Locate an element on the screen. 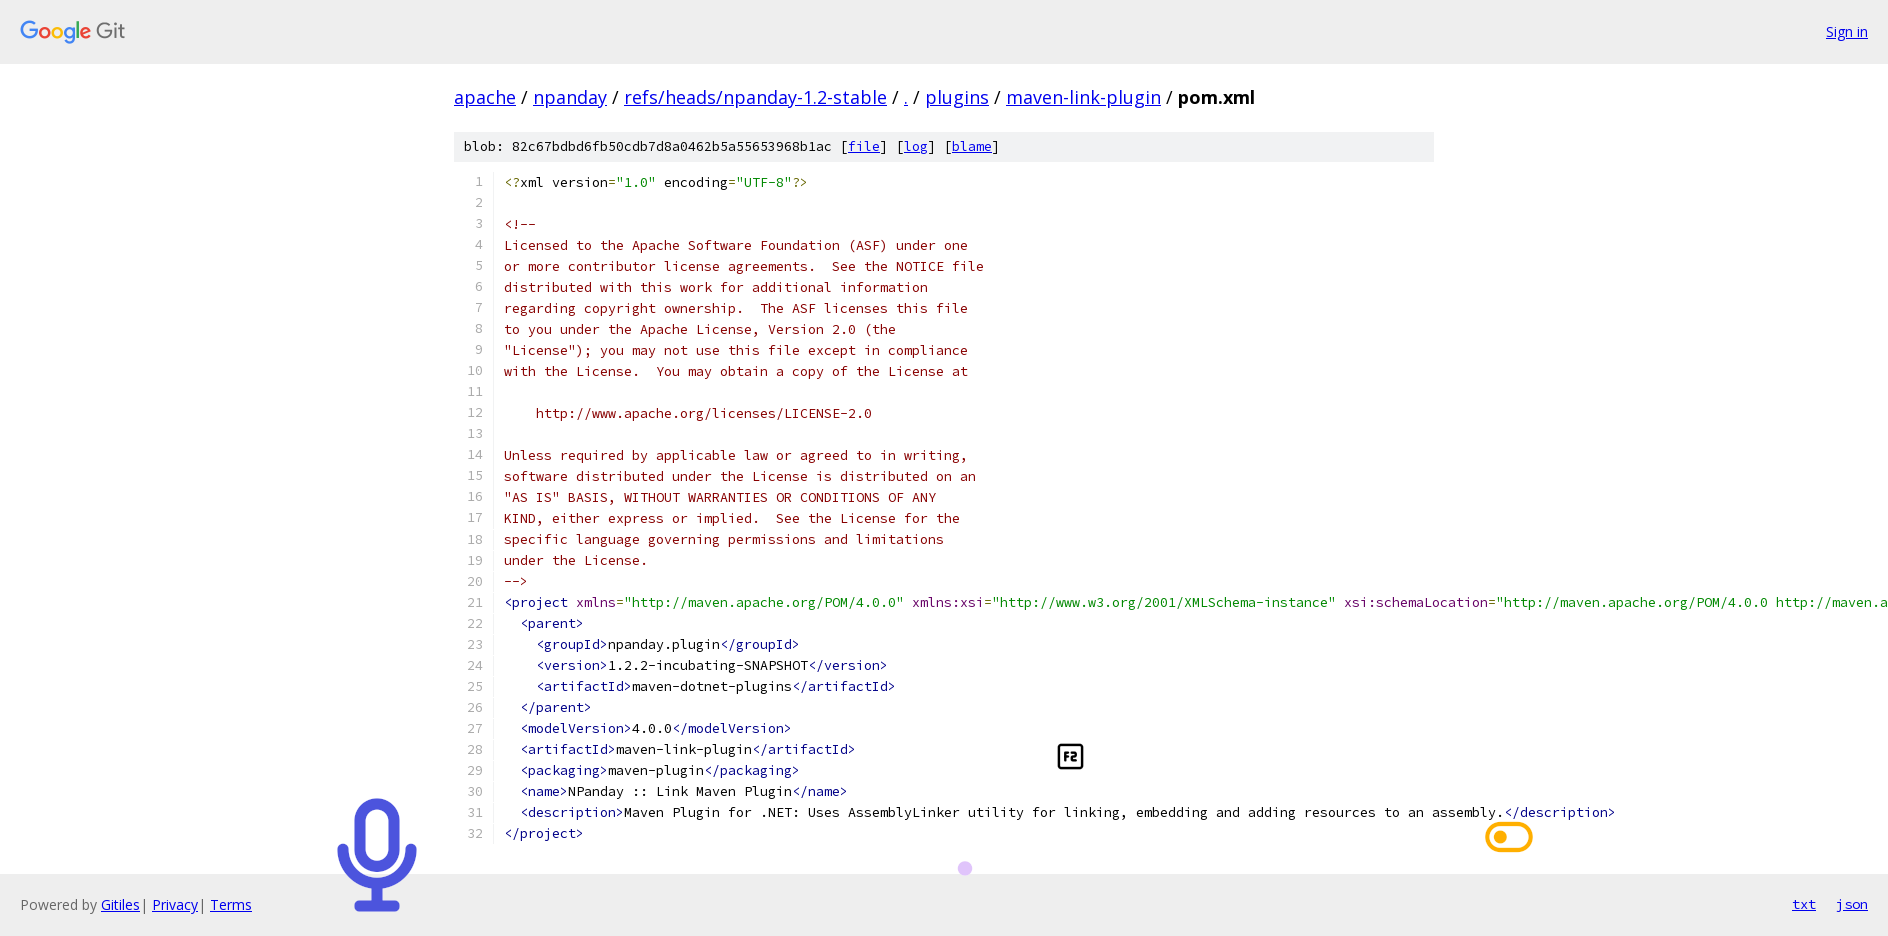  toggle F2 function key shortcut is located at coordinates (1070, 756).